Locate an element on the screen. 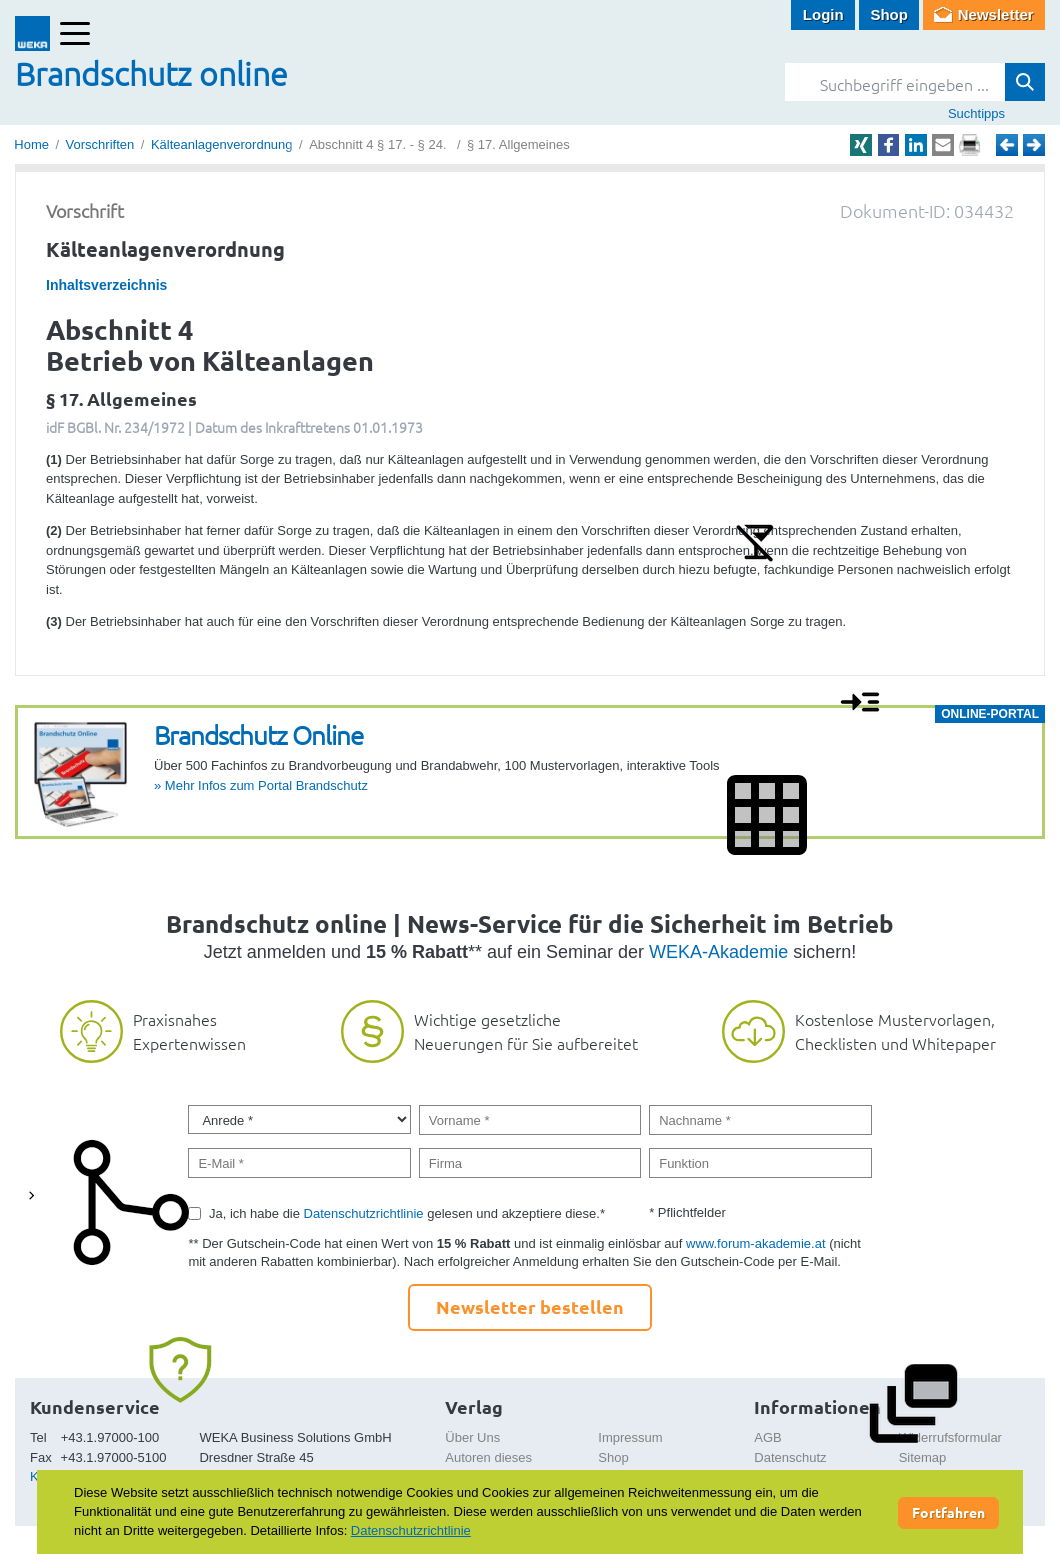  view dynamic content feed is located at coordinates (913, 1403).